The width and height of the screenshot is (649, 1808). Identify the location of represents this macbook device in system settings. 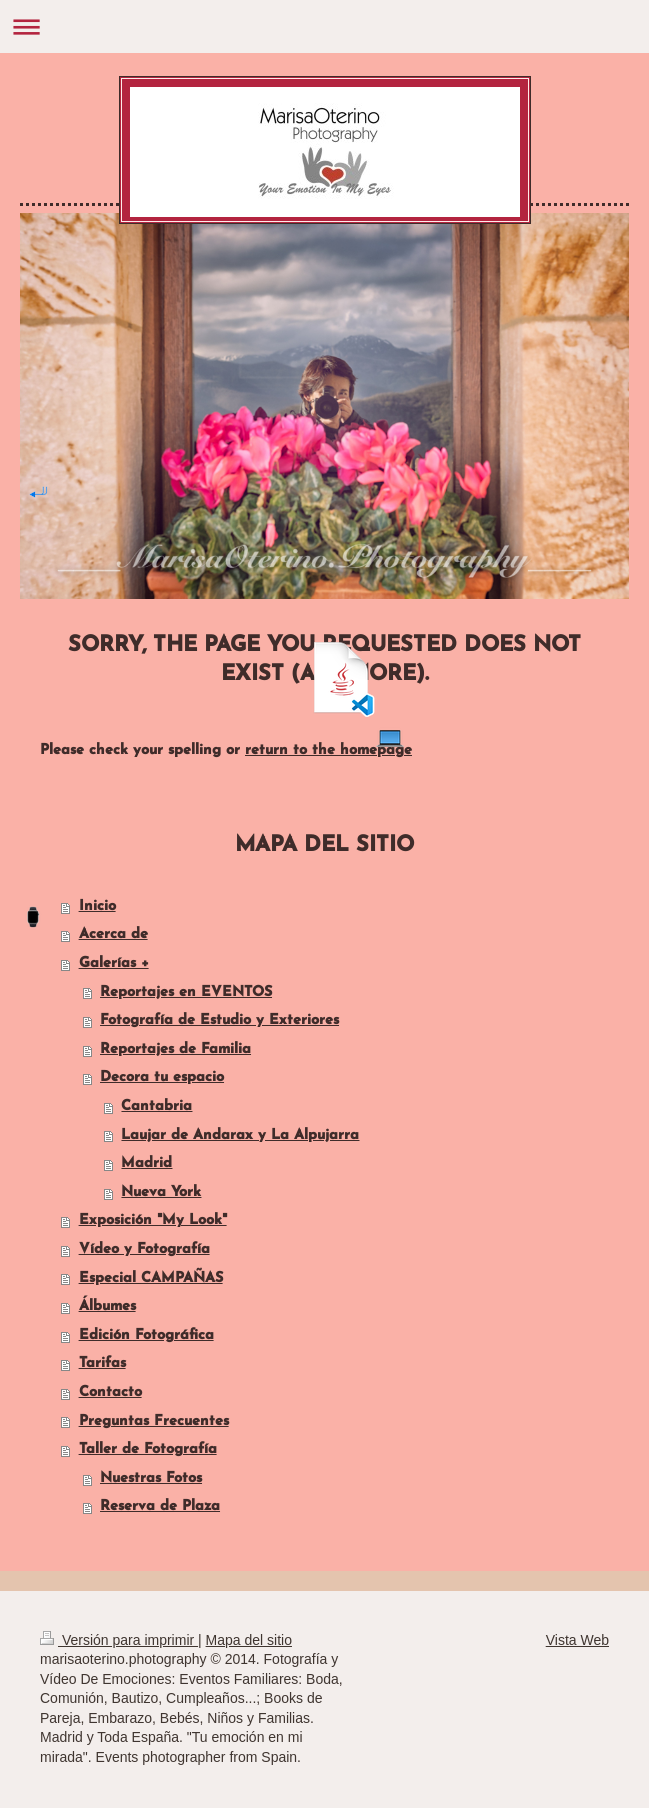
(390, 736).